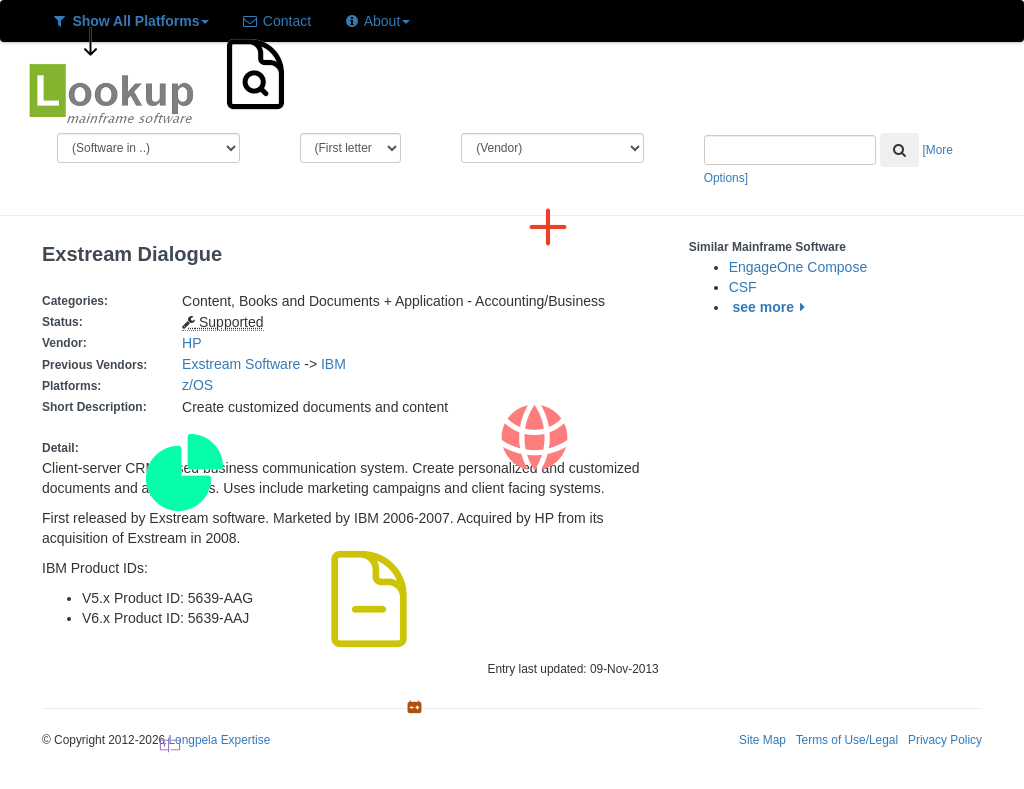 This screenshot has height=789, width=1024. I want to click on add a new item, so click(548, 227).